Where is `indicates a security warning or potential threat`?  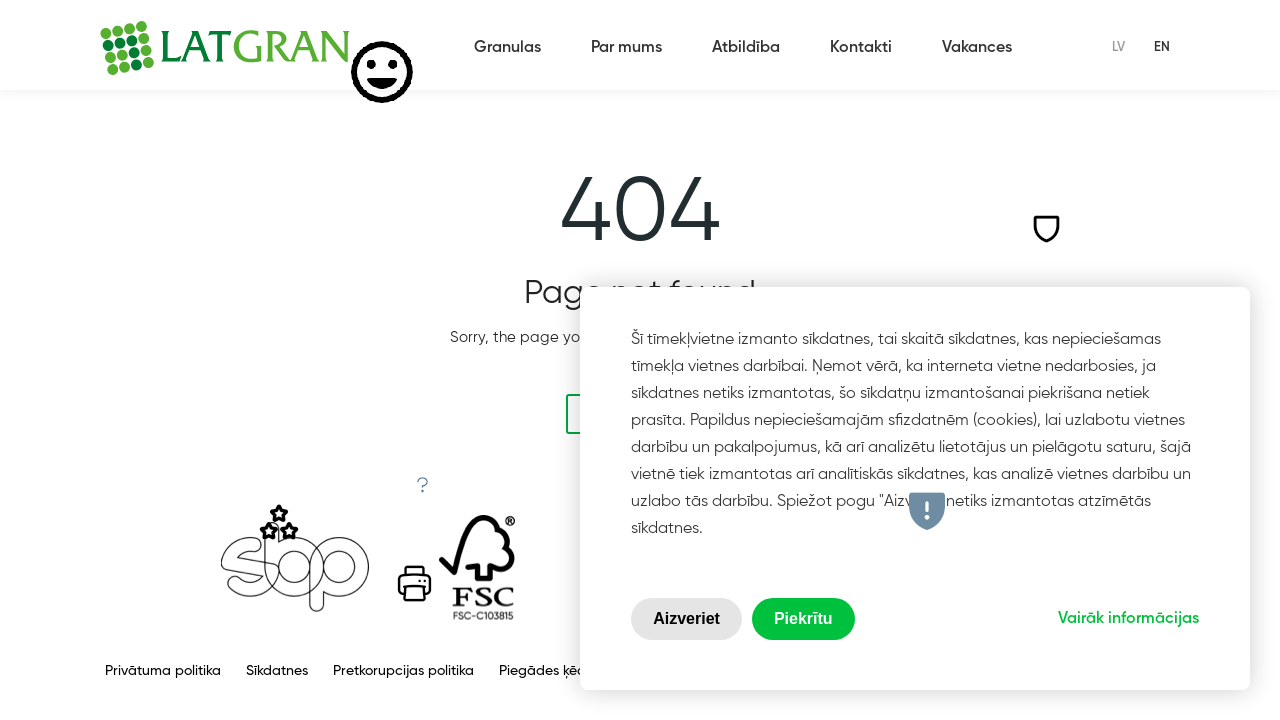 indicates a security warning or potential threat is located at coordinates (927, 509).